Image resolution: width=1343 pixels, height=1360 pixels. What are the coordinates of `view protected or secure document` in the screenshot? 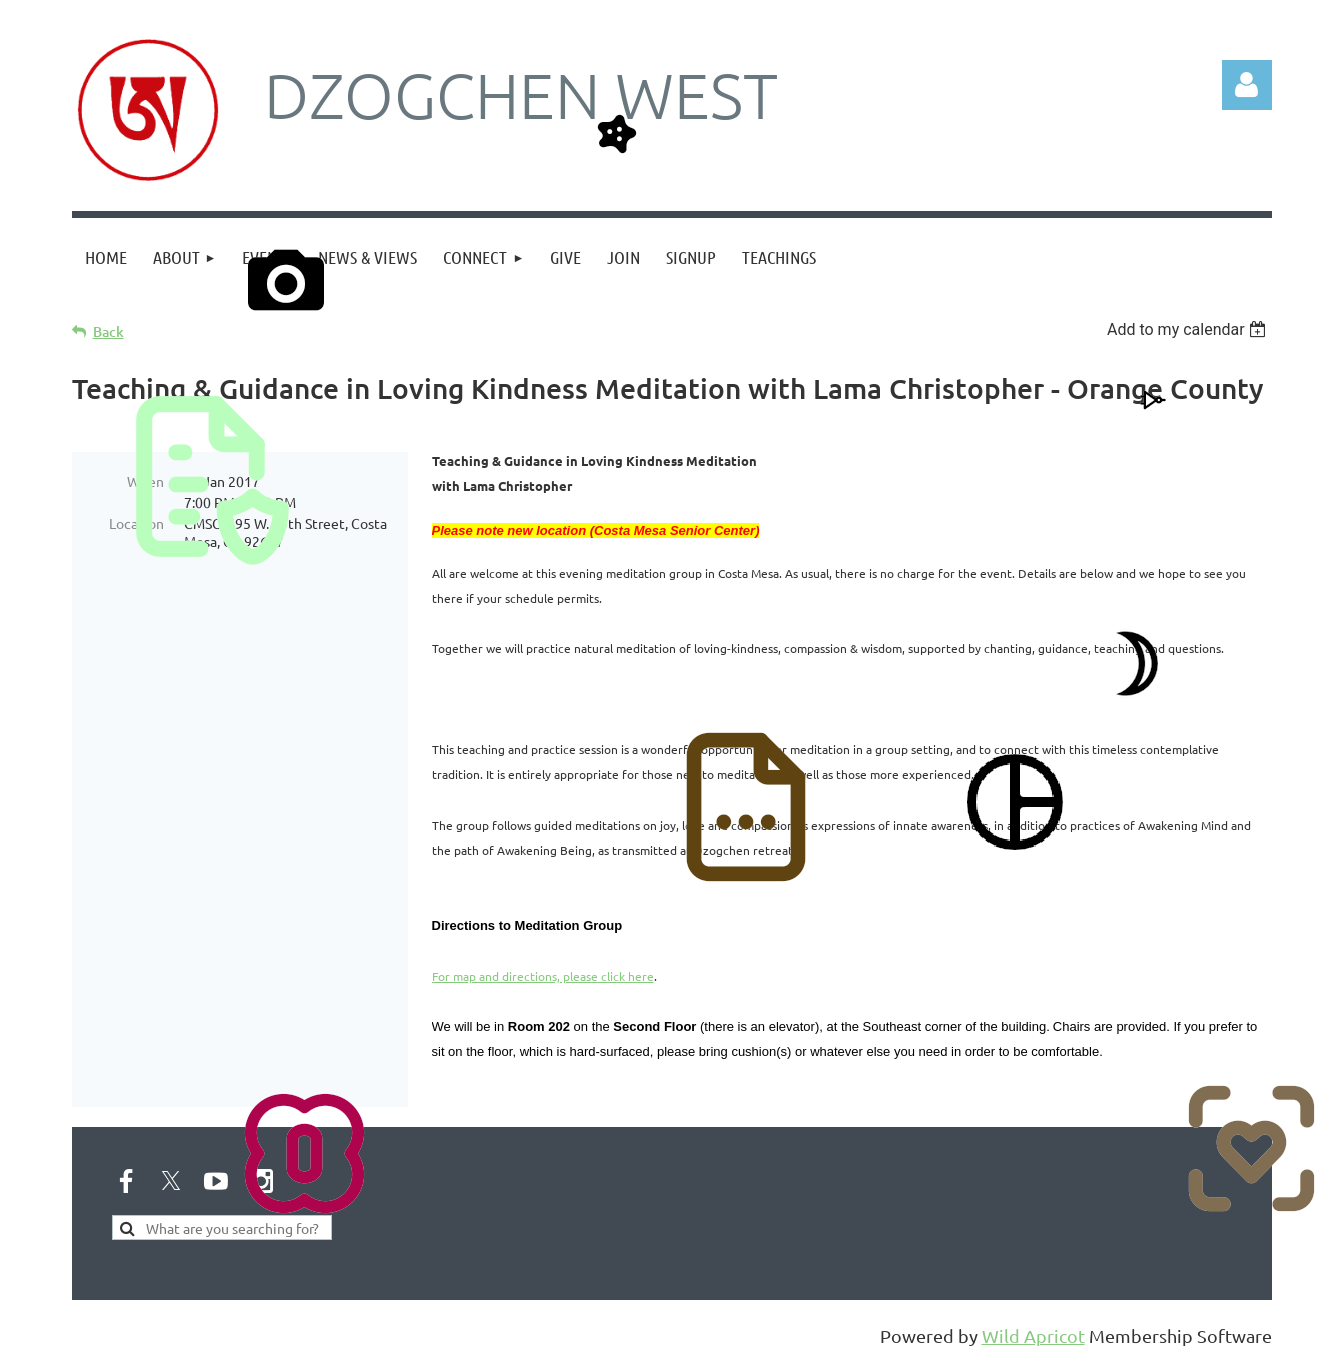 It's located at (208, 476).